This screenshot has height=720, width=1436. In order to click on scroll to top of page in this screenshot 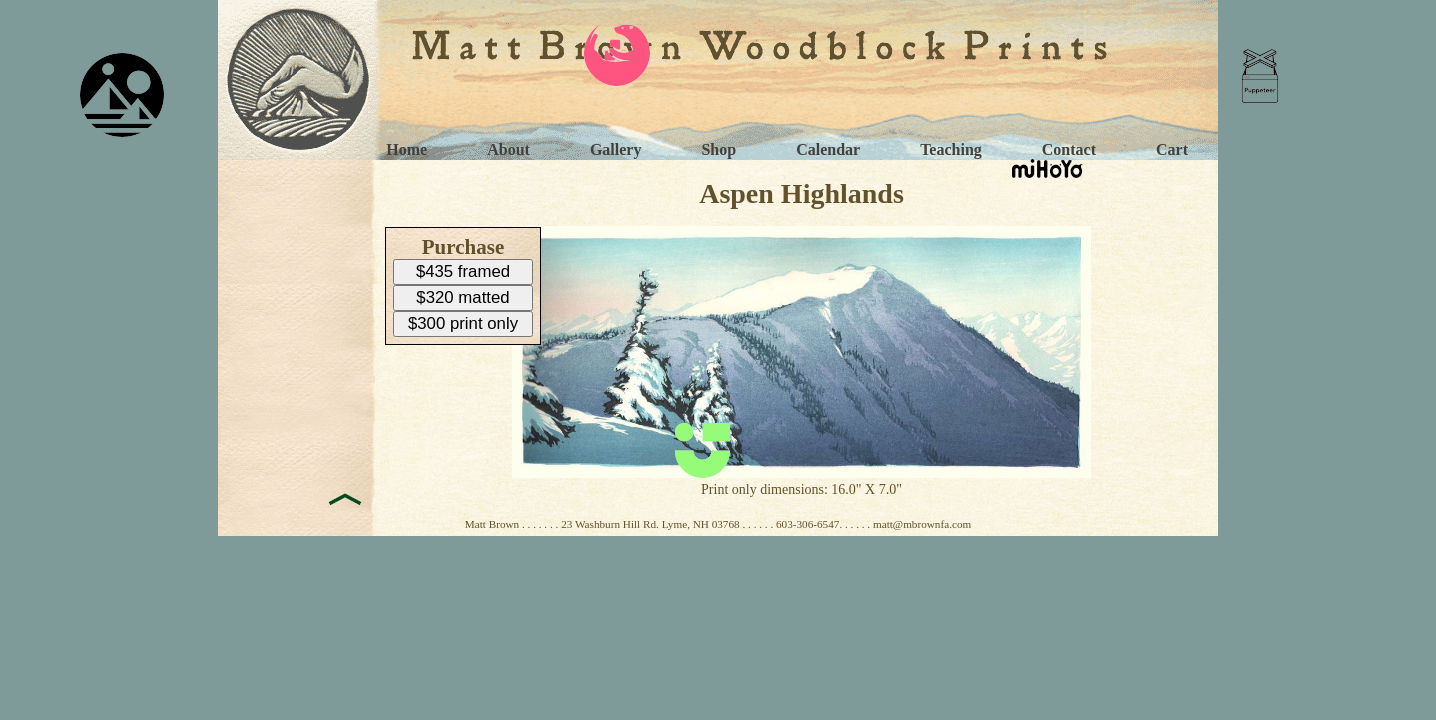, I will do `click(345, 500)`.